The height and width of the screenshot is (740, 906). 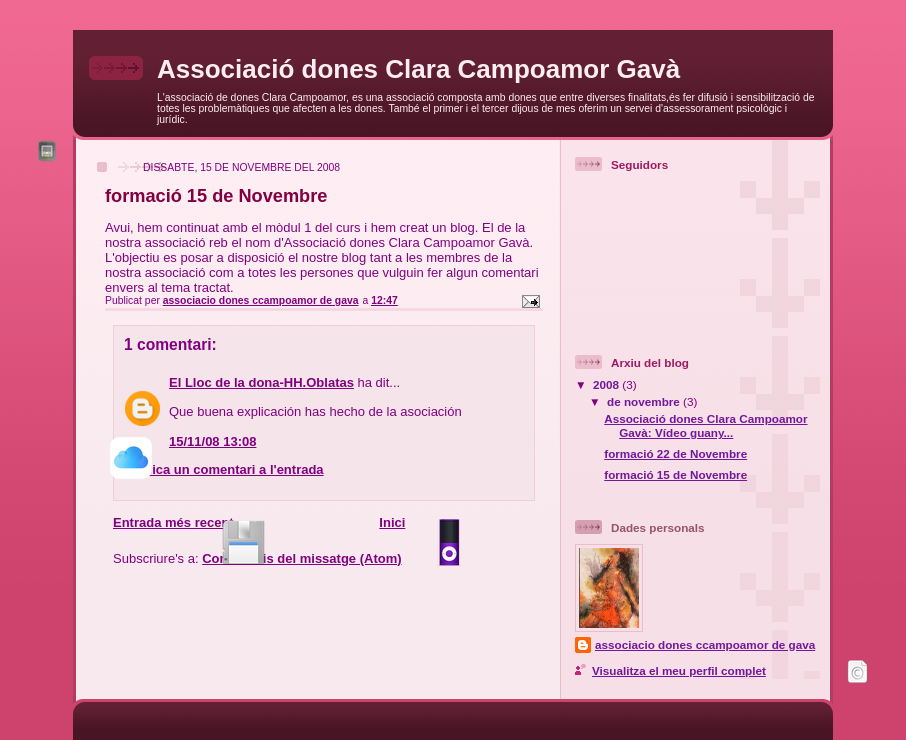 What do you see at coordinates (243, 542) in the screenshot?
I see `magneto-optical disk drive or storage device` at bounding box center [243, 542].